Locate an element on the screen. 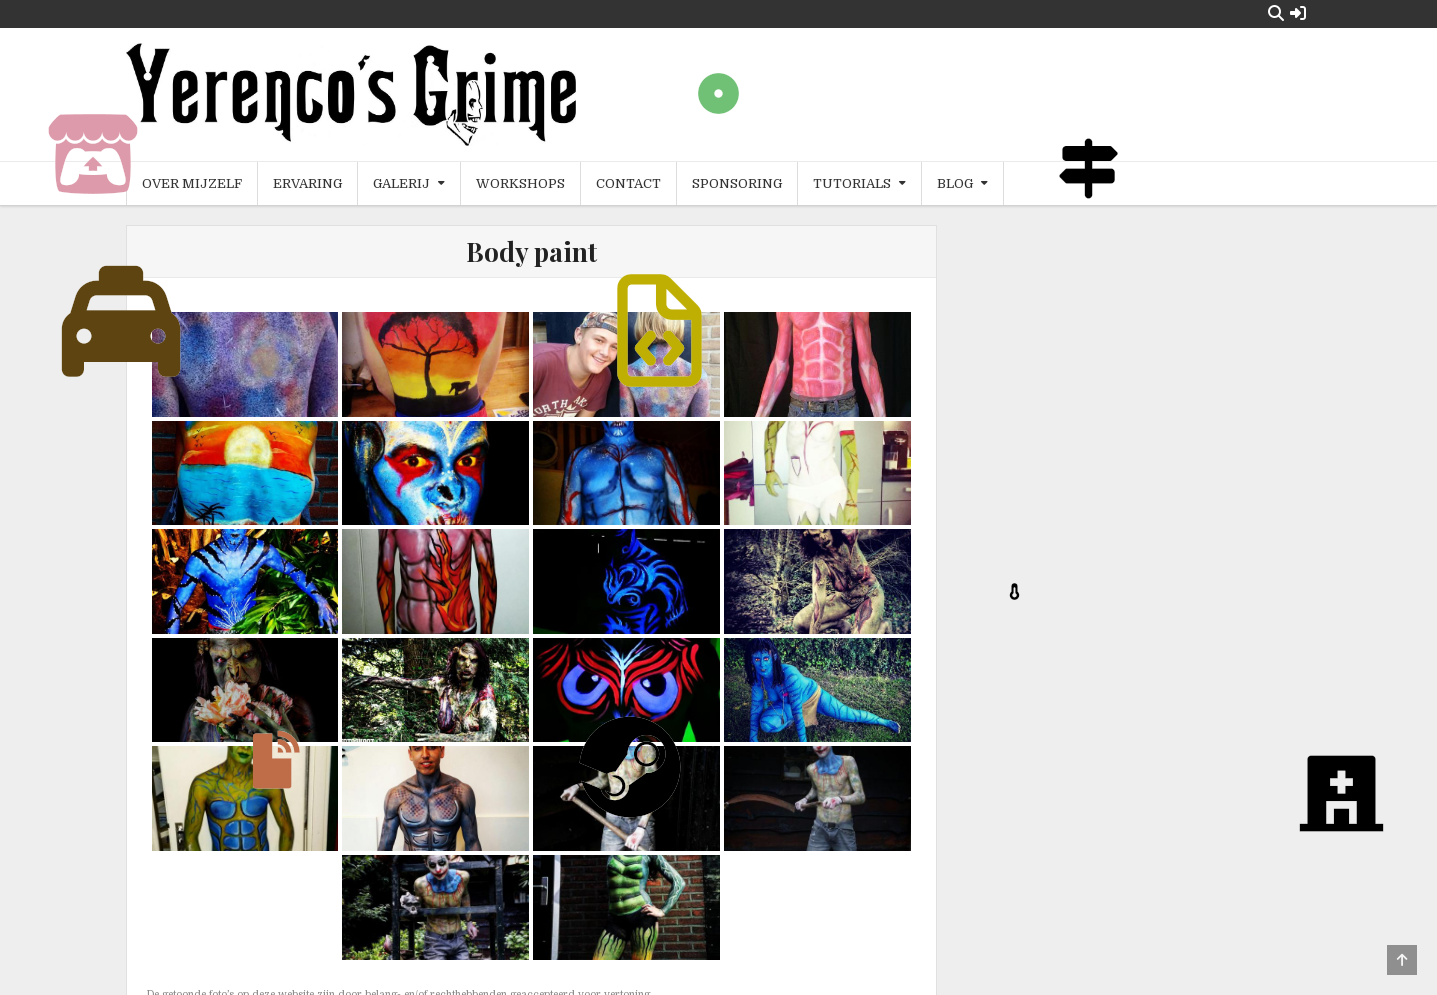 This screenshot has width=1437, height=995. focus on a selected element or area is located at coordinates (718, 93).